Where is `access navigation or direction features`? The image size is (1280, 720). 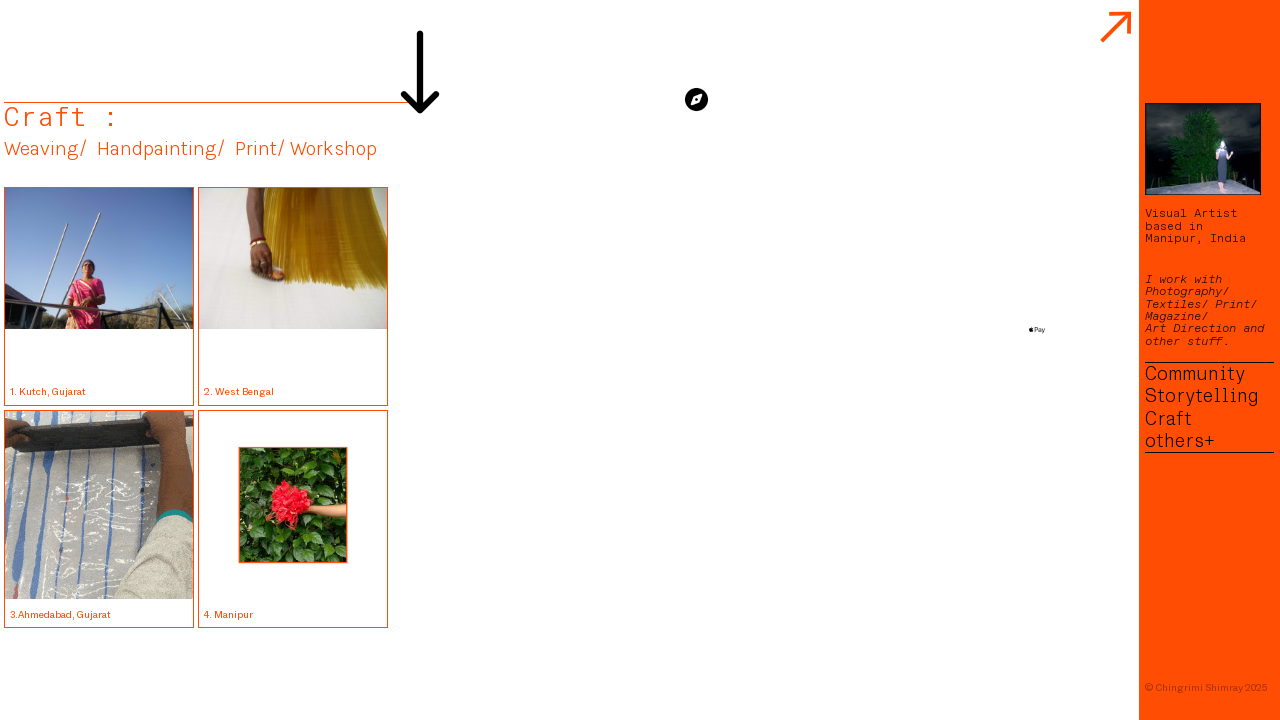
access navigation or direction features is located at coordinates (696, 99).